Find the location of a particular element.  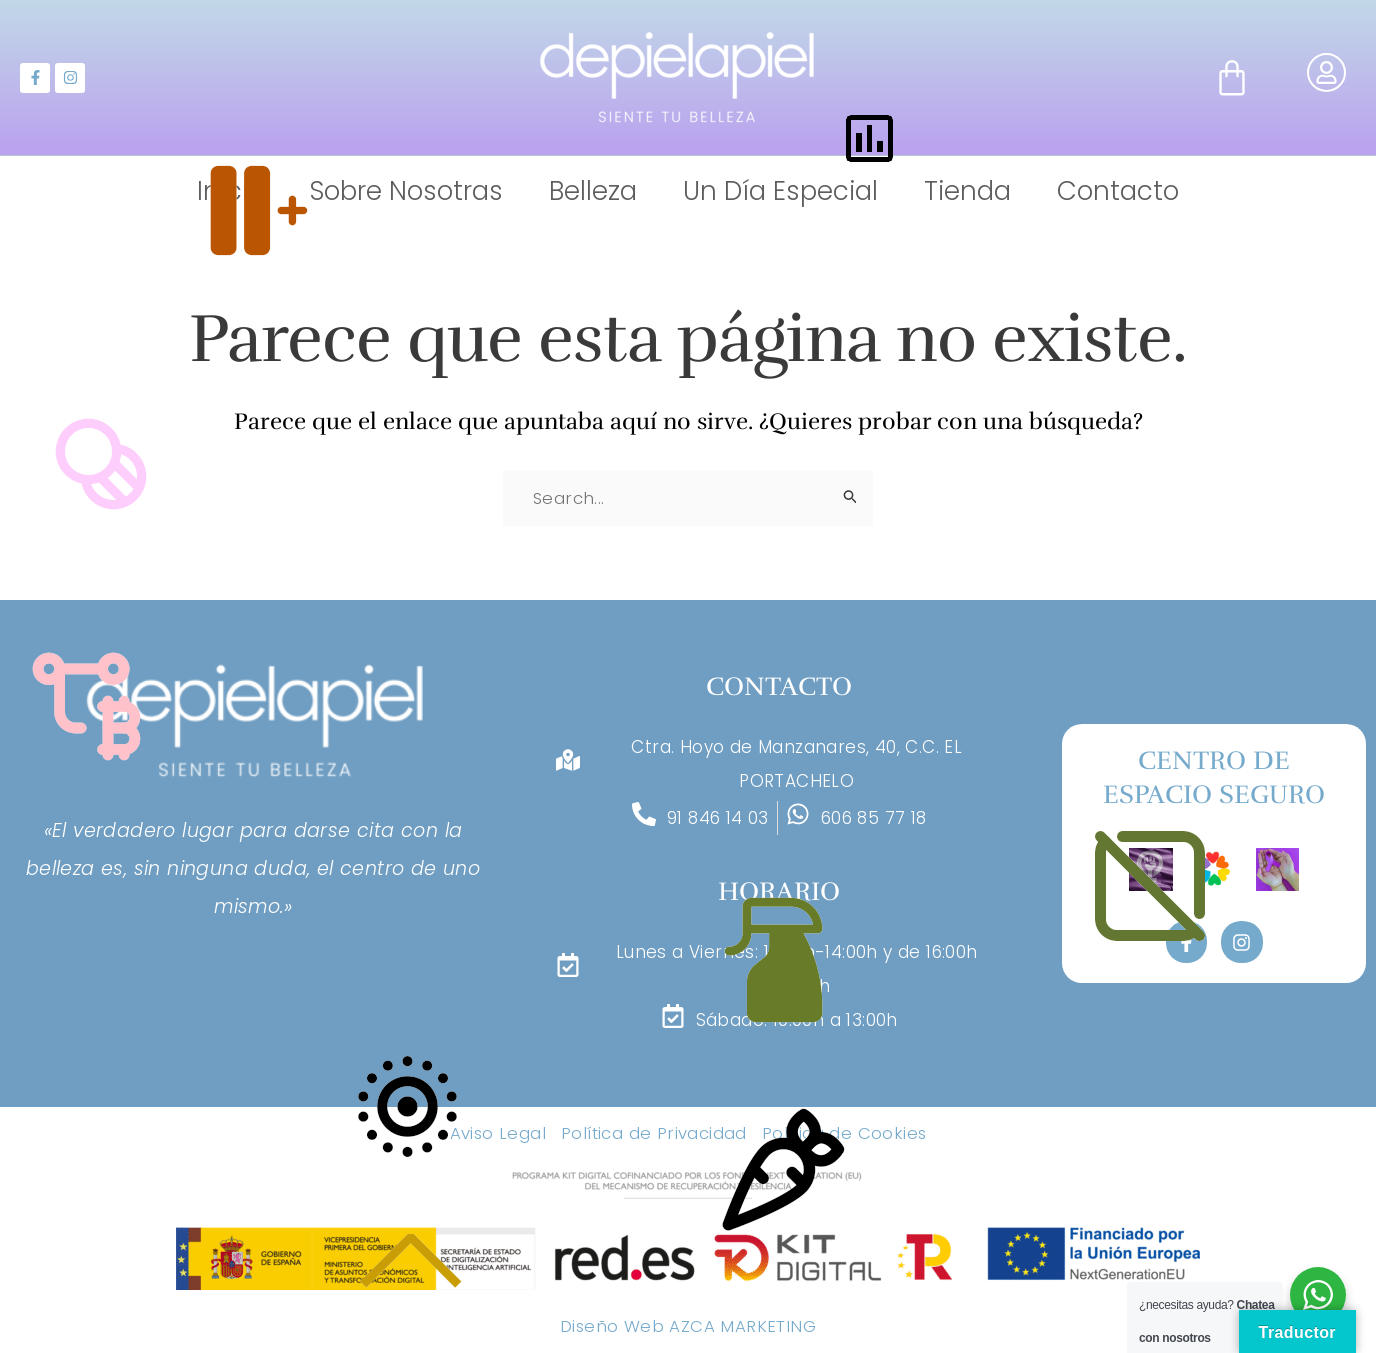

add a new column to the right is located at coordinates (251, 210).